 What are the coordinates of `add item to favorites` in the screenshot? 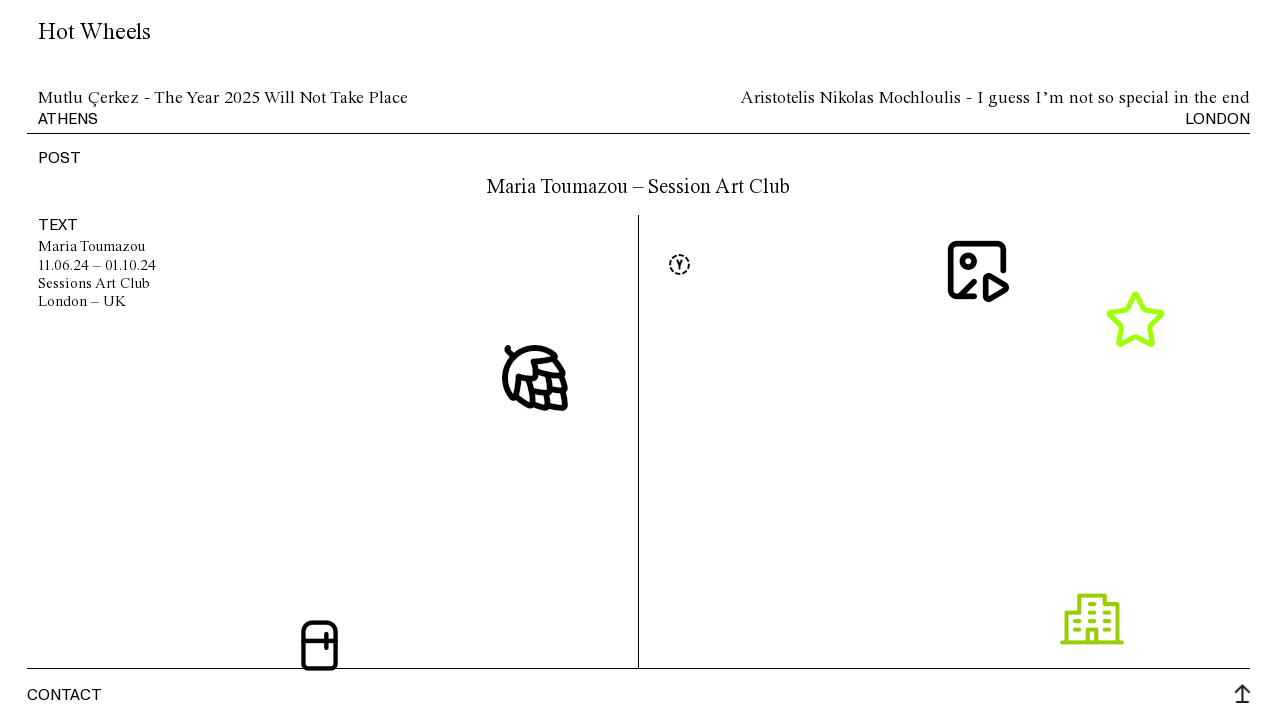 It's located at (1135, 320).